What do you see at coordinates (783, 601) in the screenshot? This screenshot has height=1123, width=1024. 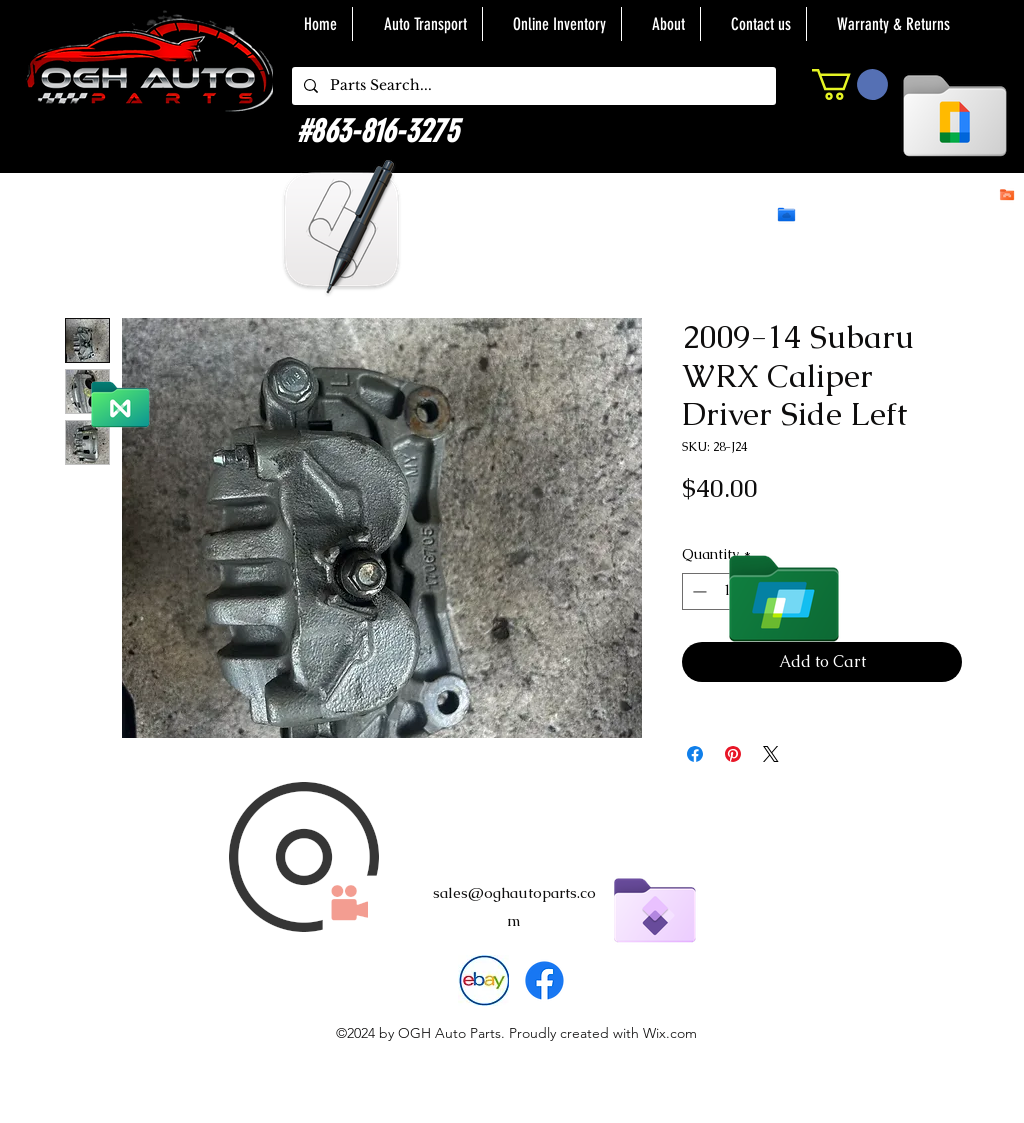 I see `open jquery mobile project folder` at bounding box center [783, 601].